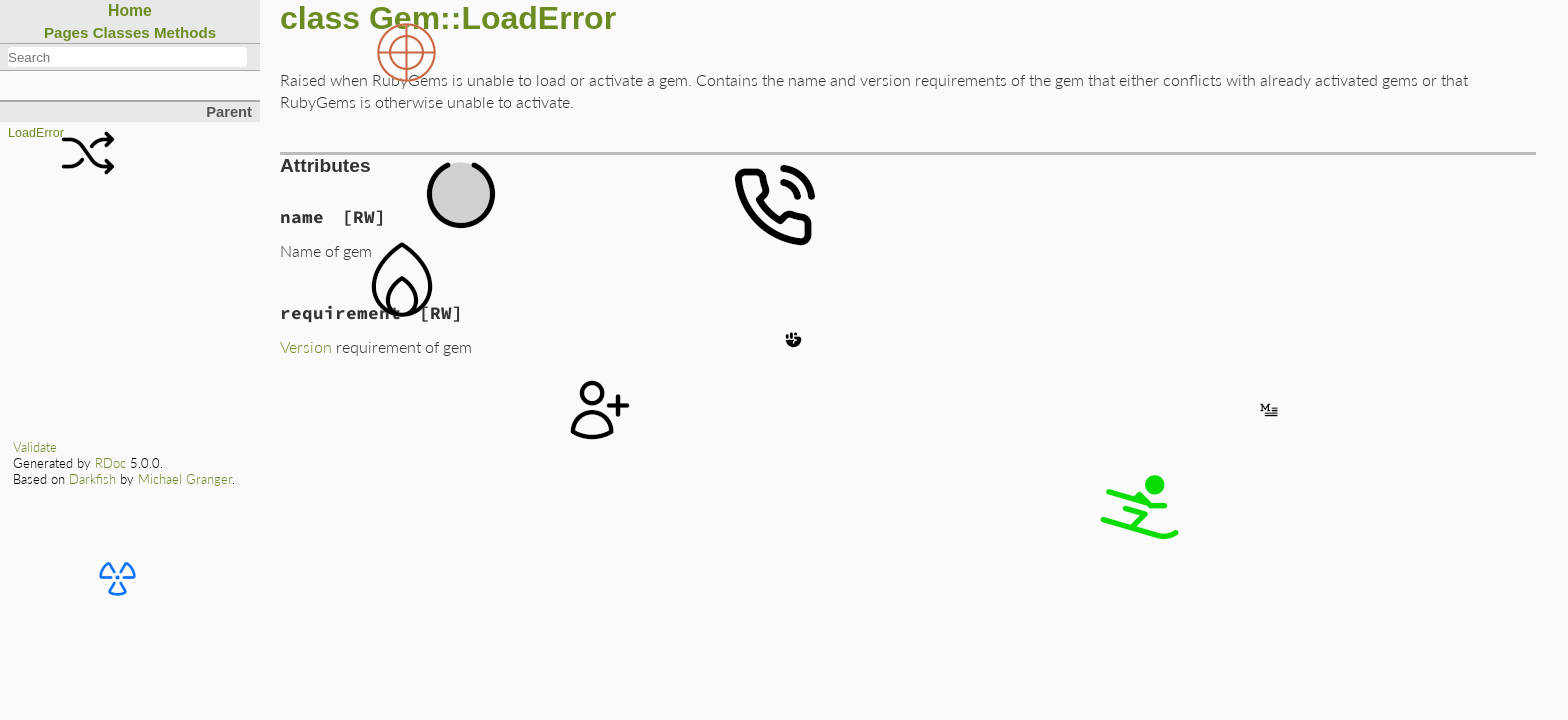 The width and height of the screenshot is (1568, 720). What do you see at coordinates (793, 339) in the screenshot?
I see `indicates solidarity or support action` at bounding box center [793, 339].